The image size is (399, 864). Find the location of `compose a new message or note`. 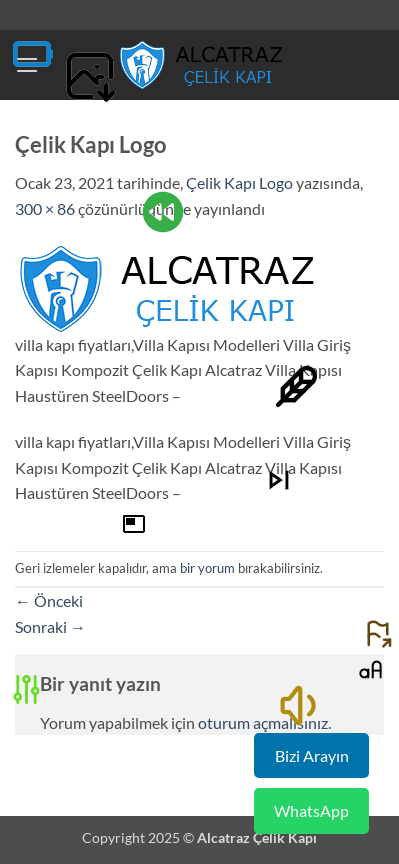

compose a new message or note is located at coordinates (296, 386).